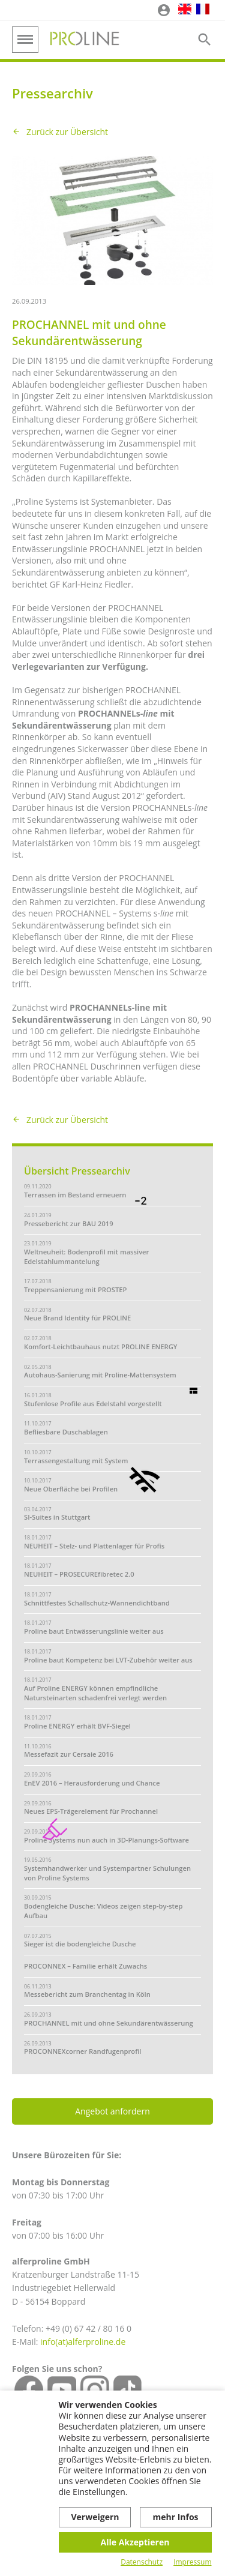 This screenshot has height=2576, width=225. What do you see at coordinates (141, 1201) in the screenshot?
I see `decrease exposure by 2 stops` at bounding box center [141, 1201].